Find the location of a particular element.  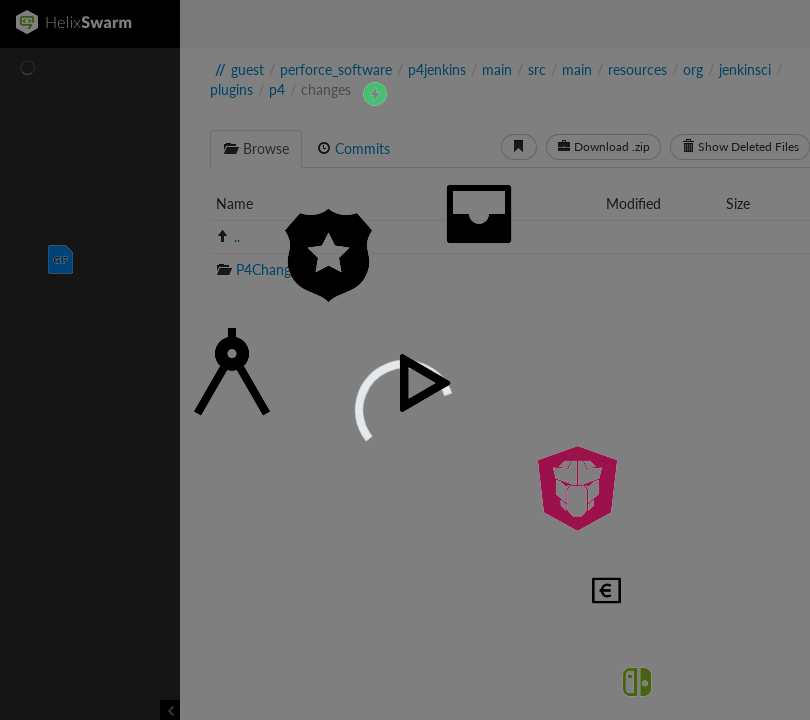

play media from disc drive is located at coordinates (375, 94).